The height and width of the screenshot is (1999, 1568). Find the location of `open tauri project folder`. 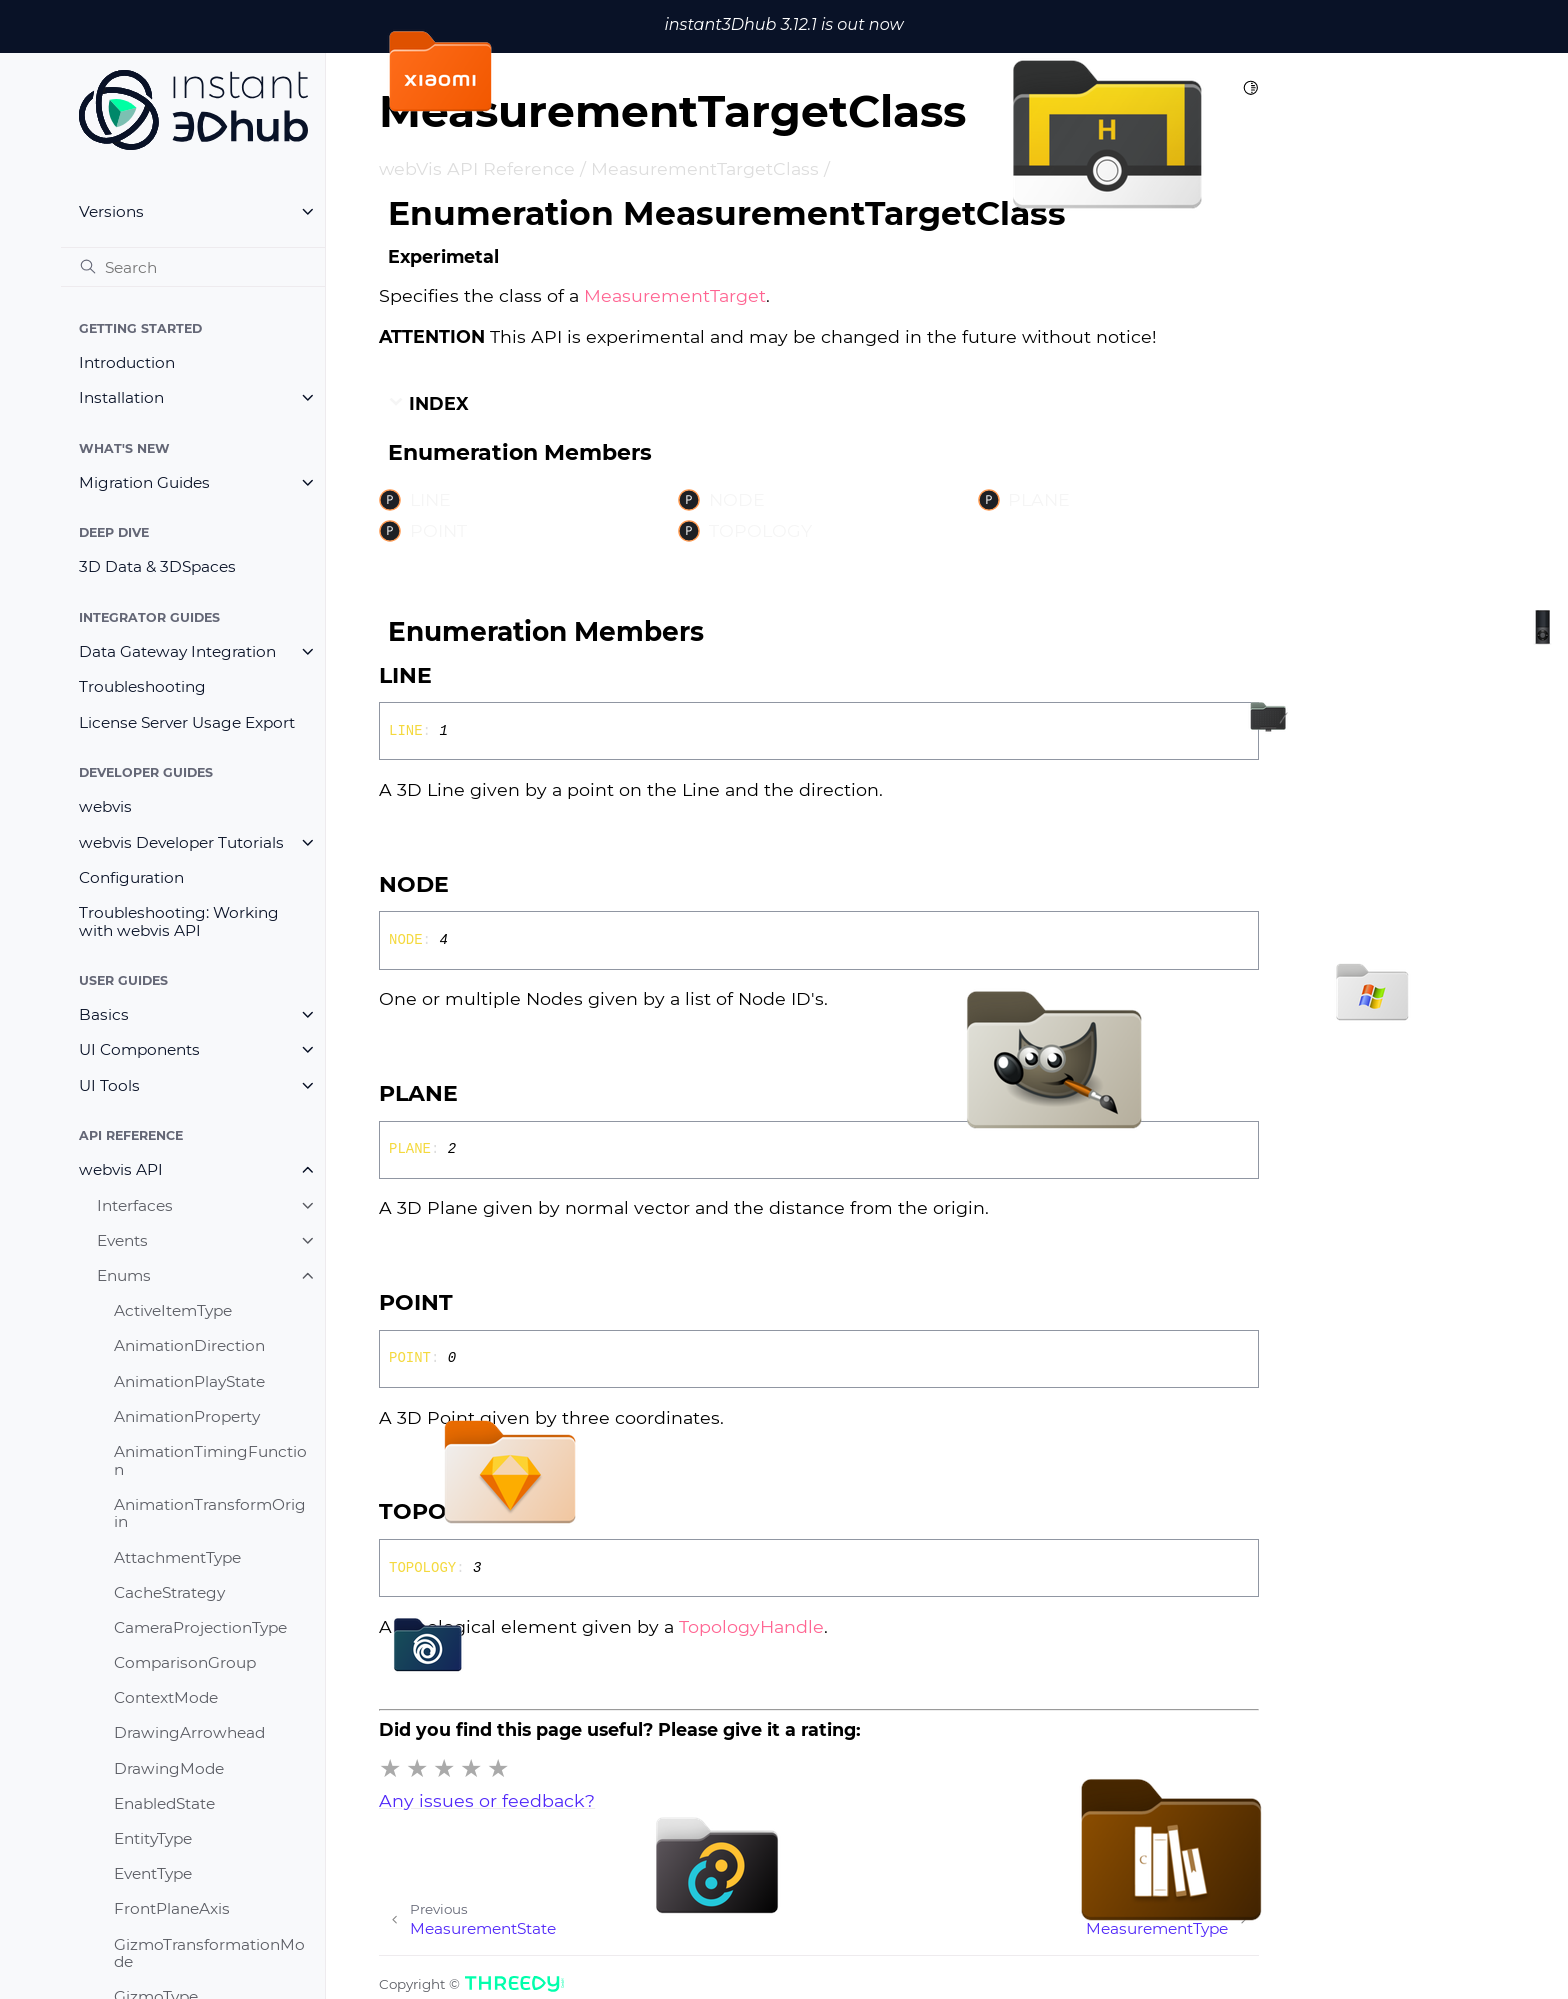

open tauri project folder is located at coordinates (716, 1868).